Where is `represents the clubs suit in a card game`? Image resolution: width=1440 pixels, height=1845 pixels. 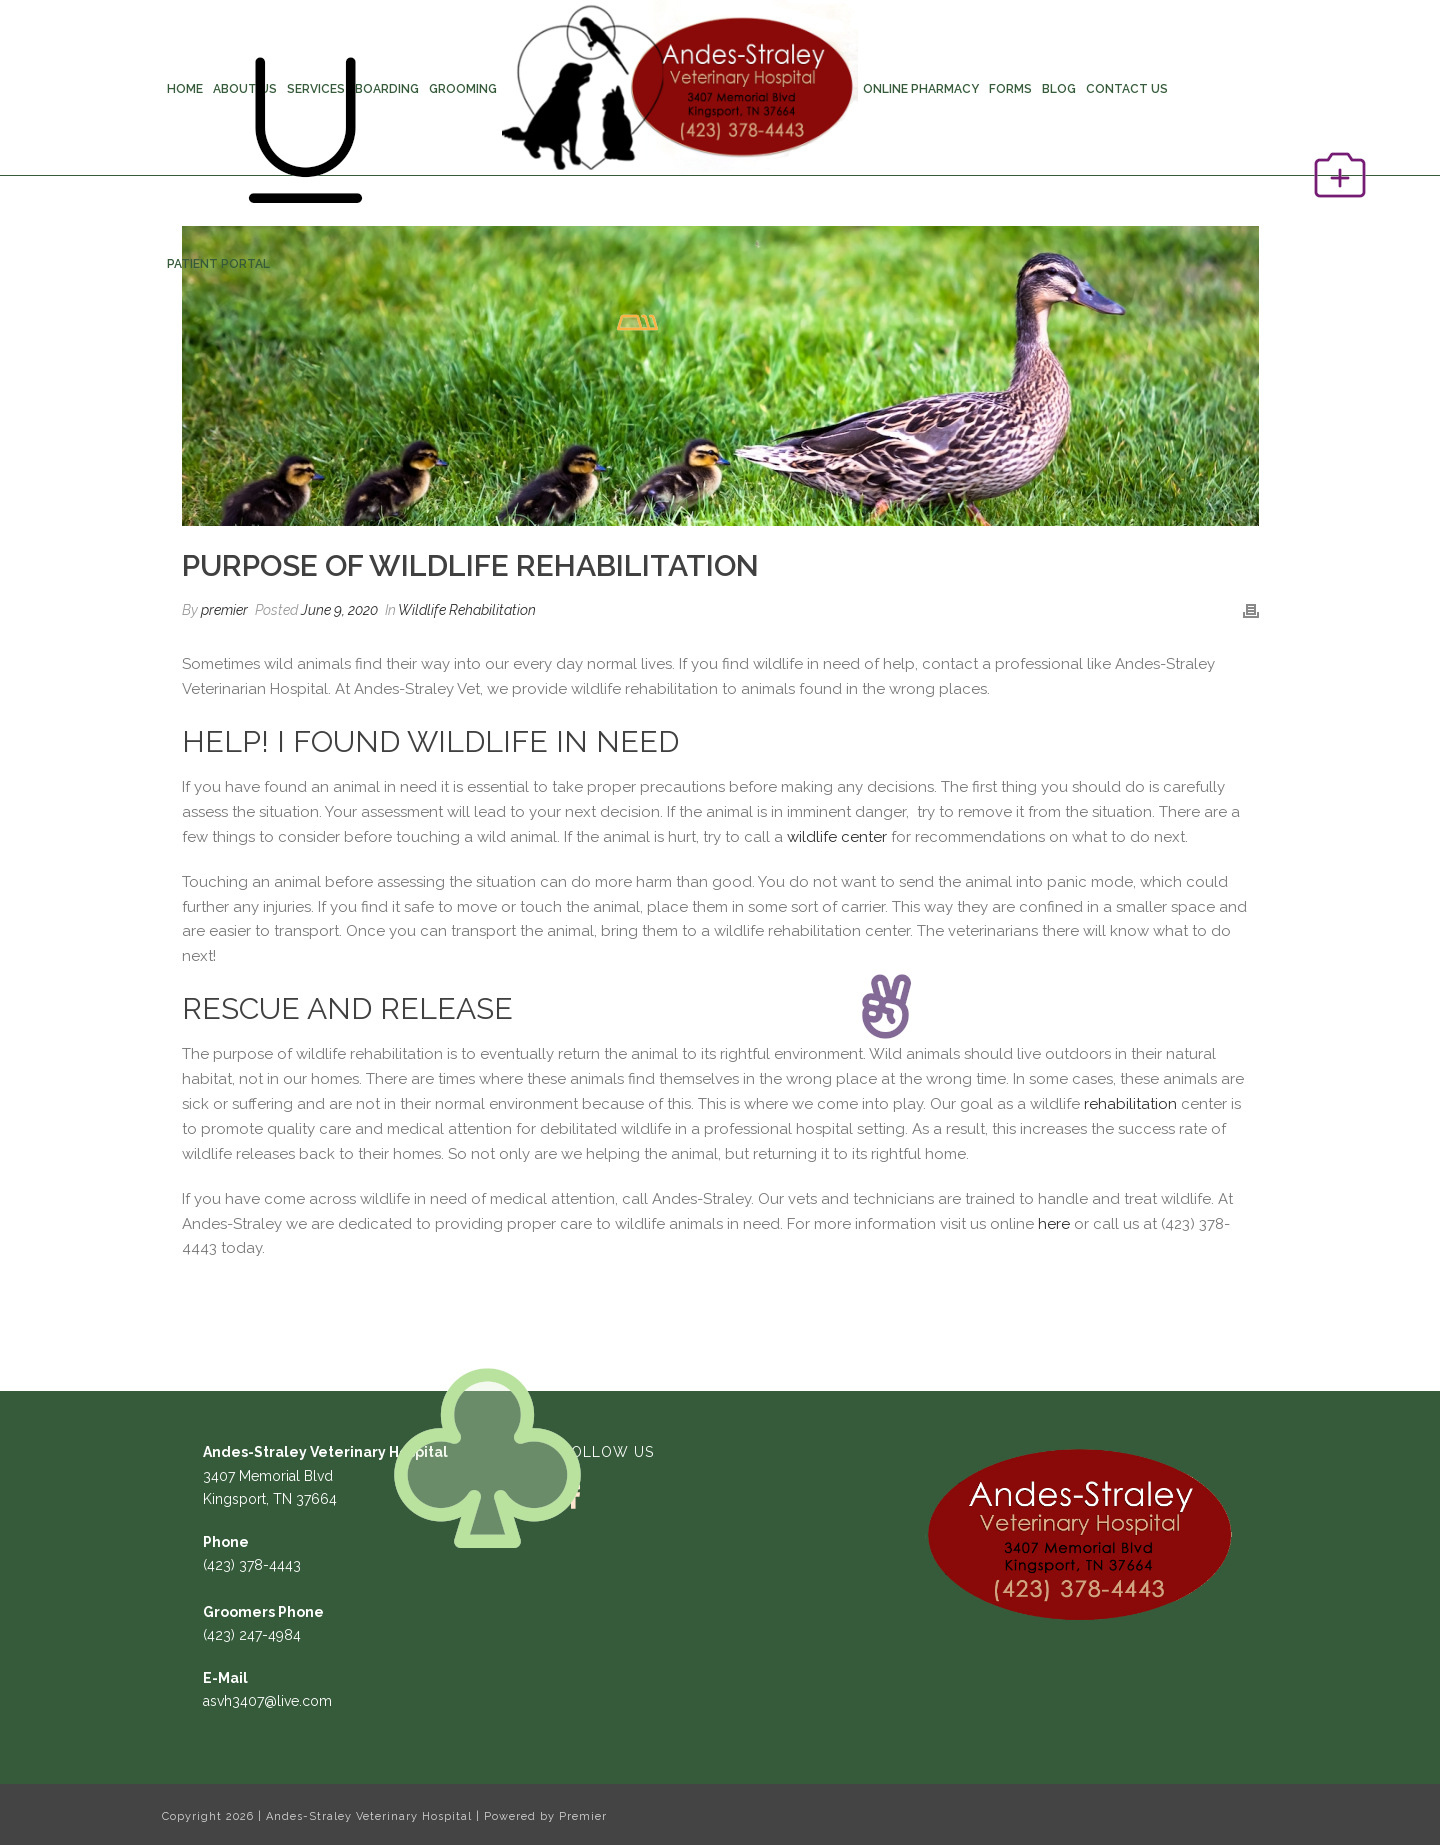 represents the clubs suit in a card game is located at coordinates (487, 1461).